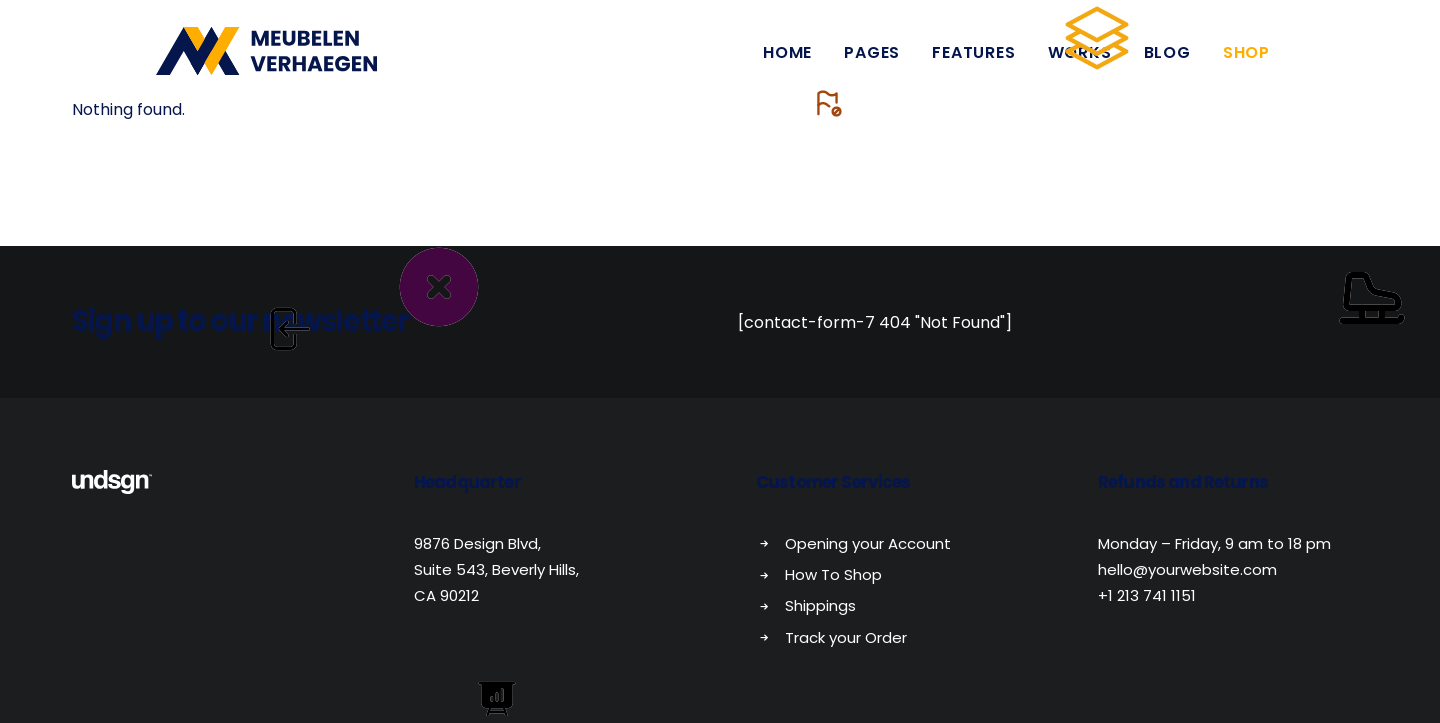 The image size is (1440, 723). I want to click on view presentation or slideshow, so click(497, 699).